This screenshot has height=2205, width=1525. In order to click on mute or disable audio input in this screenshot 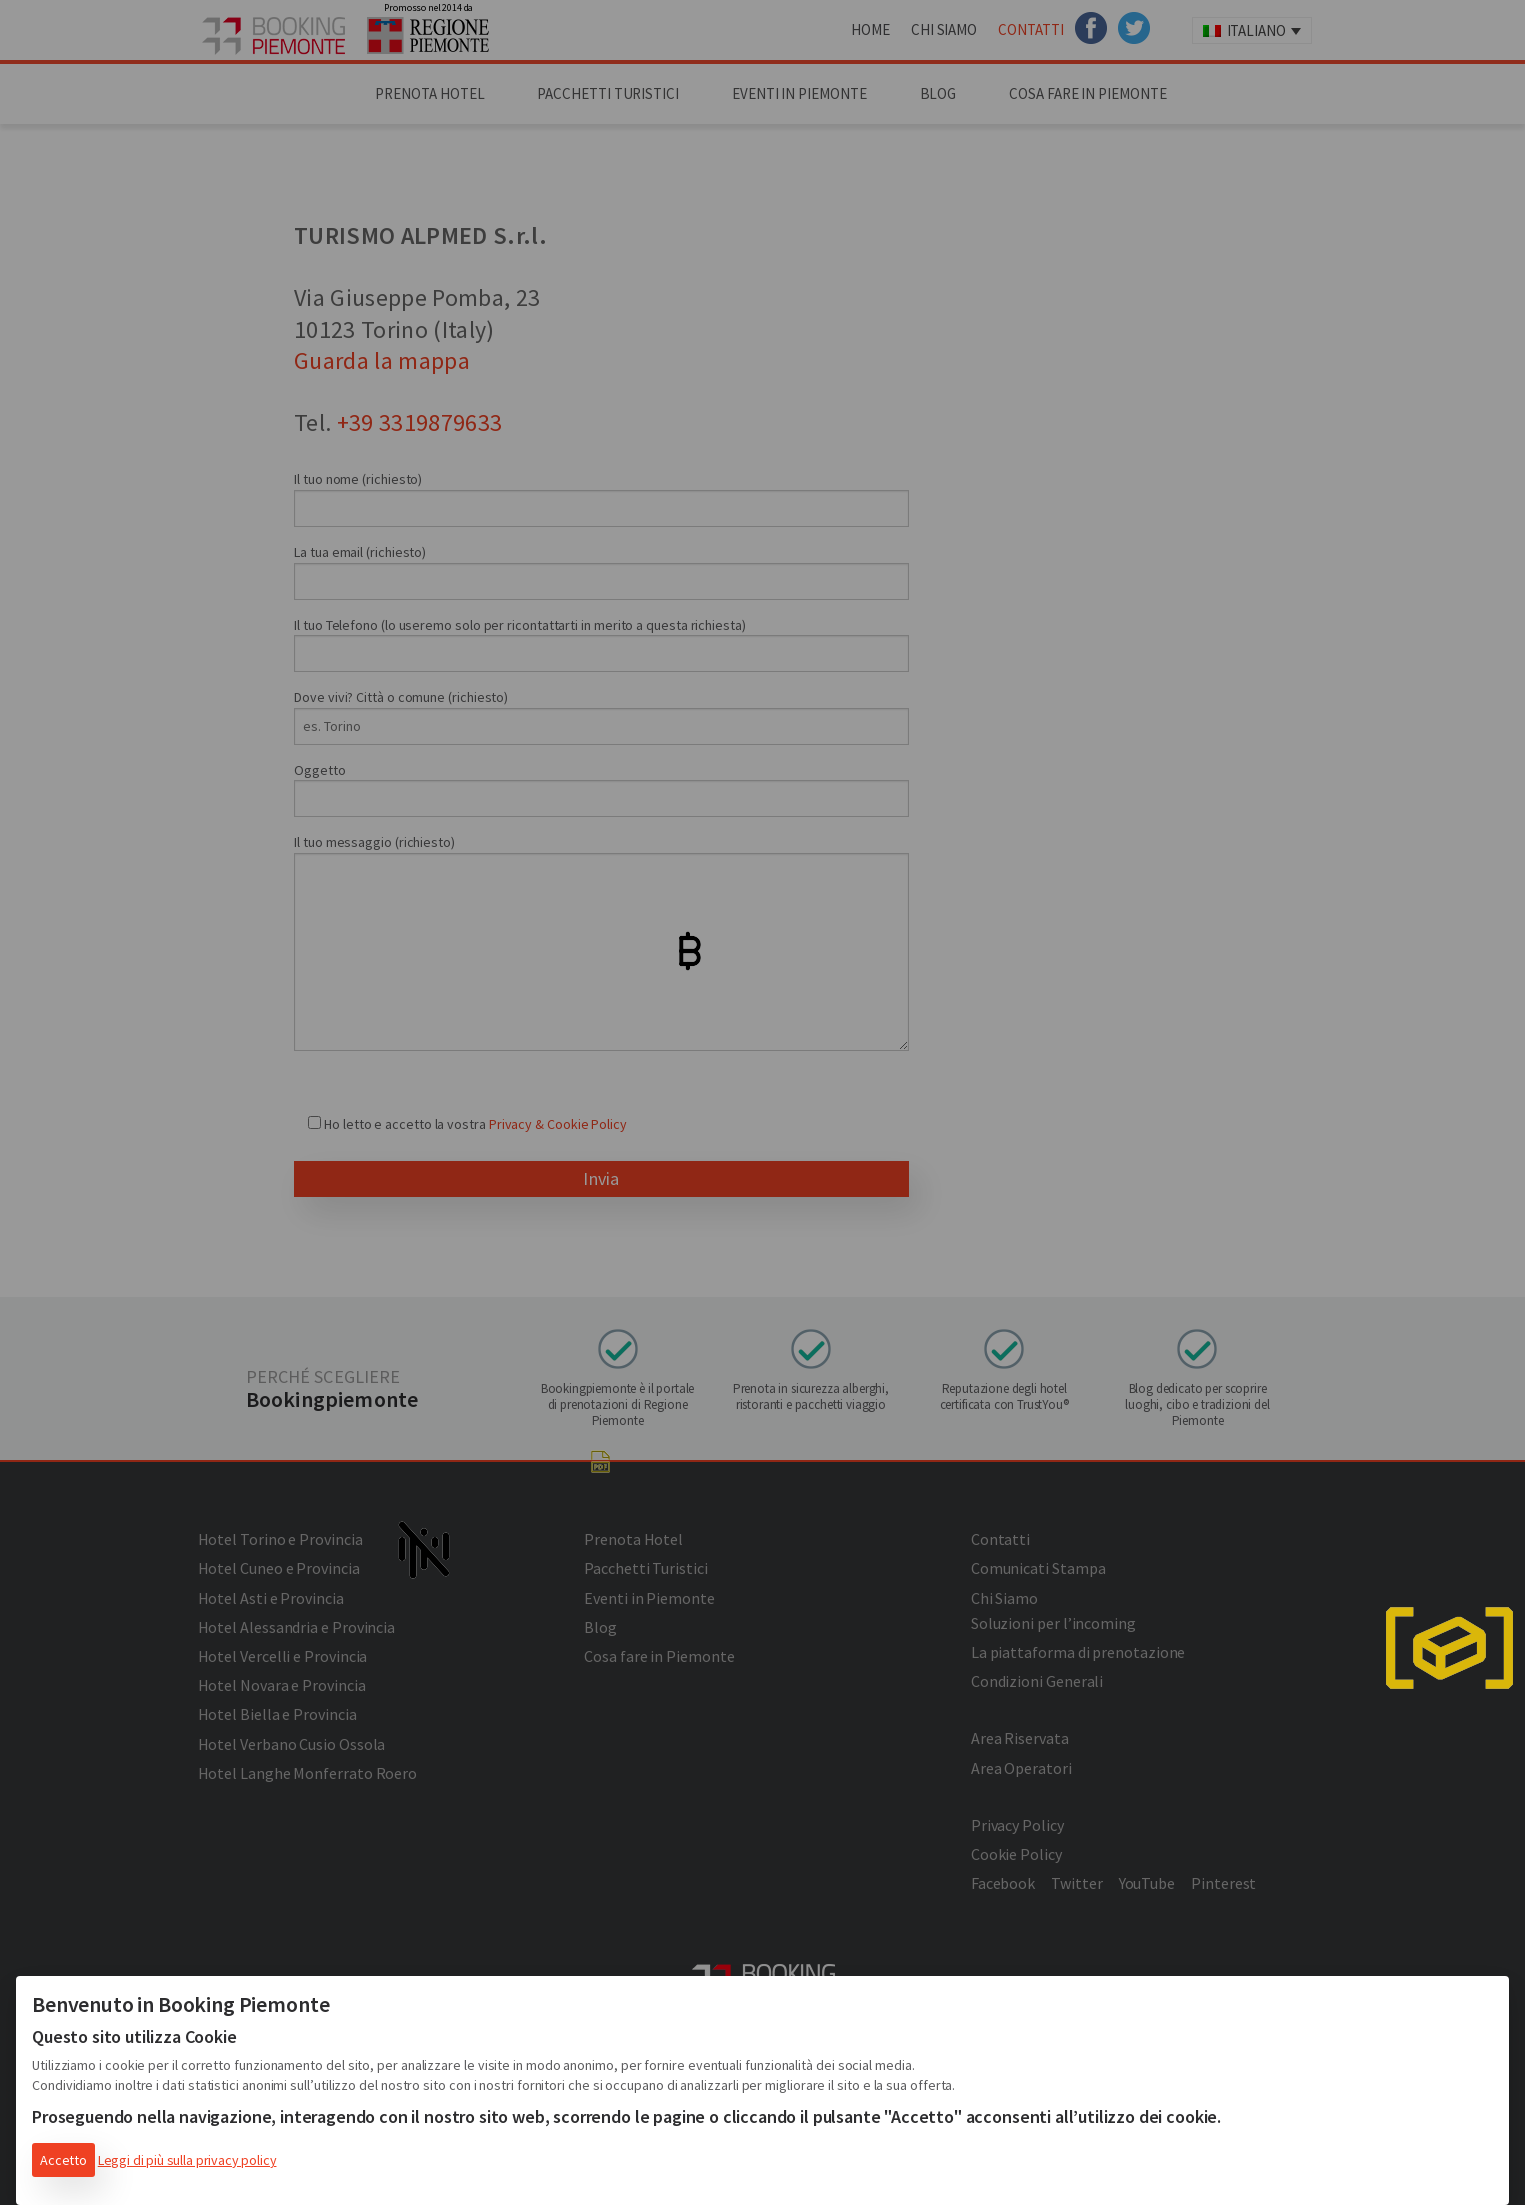, I will do `click(424, 1549)`.